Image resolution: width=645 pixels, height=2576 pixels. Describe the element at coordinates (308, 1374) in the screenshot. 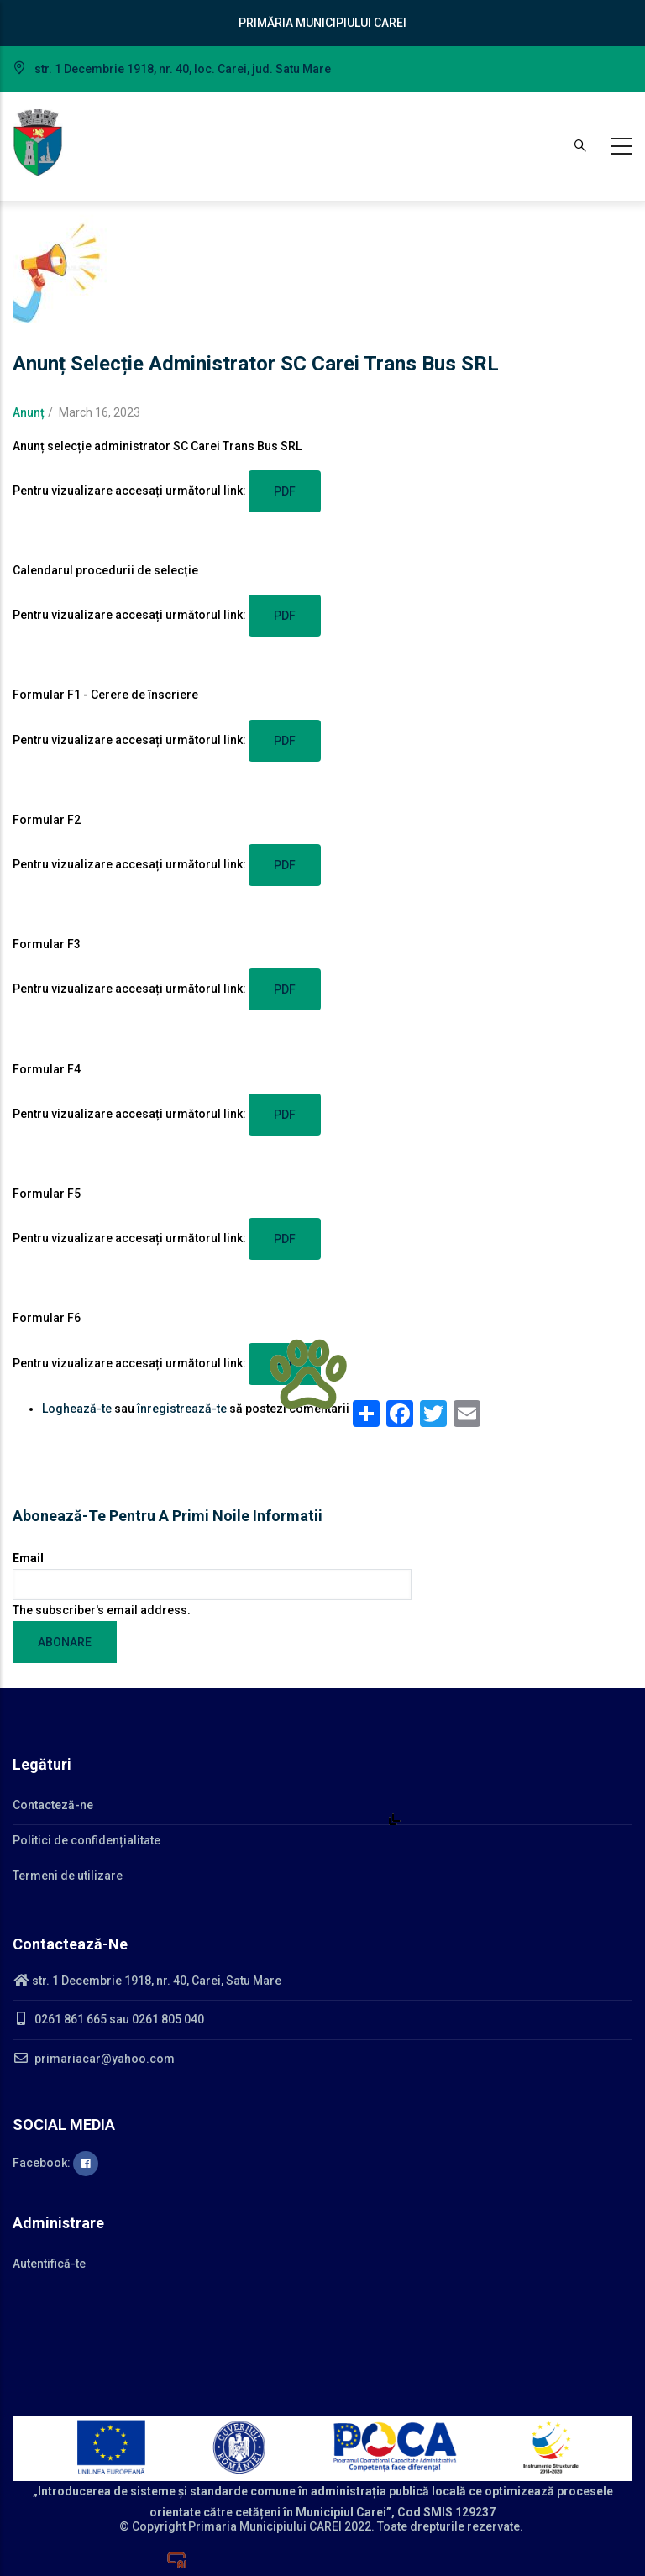

I see `access pet-related features or settings` at that location.